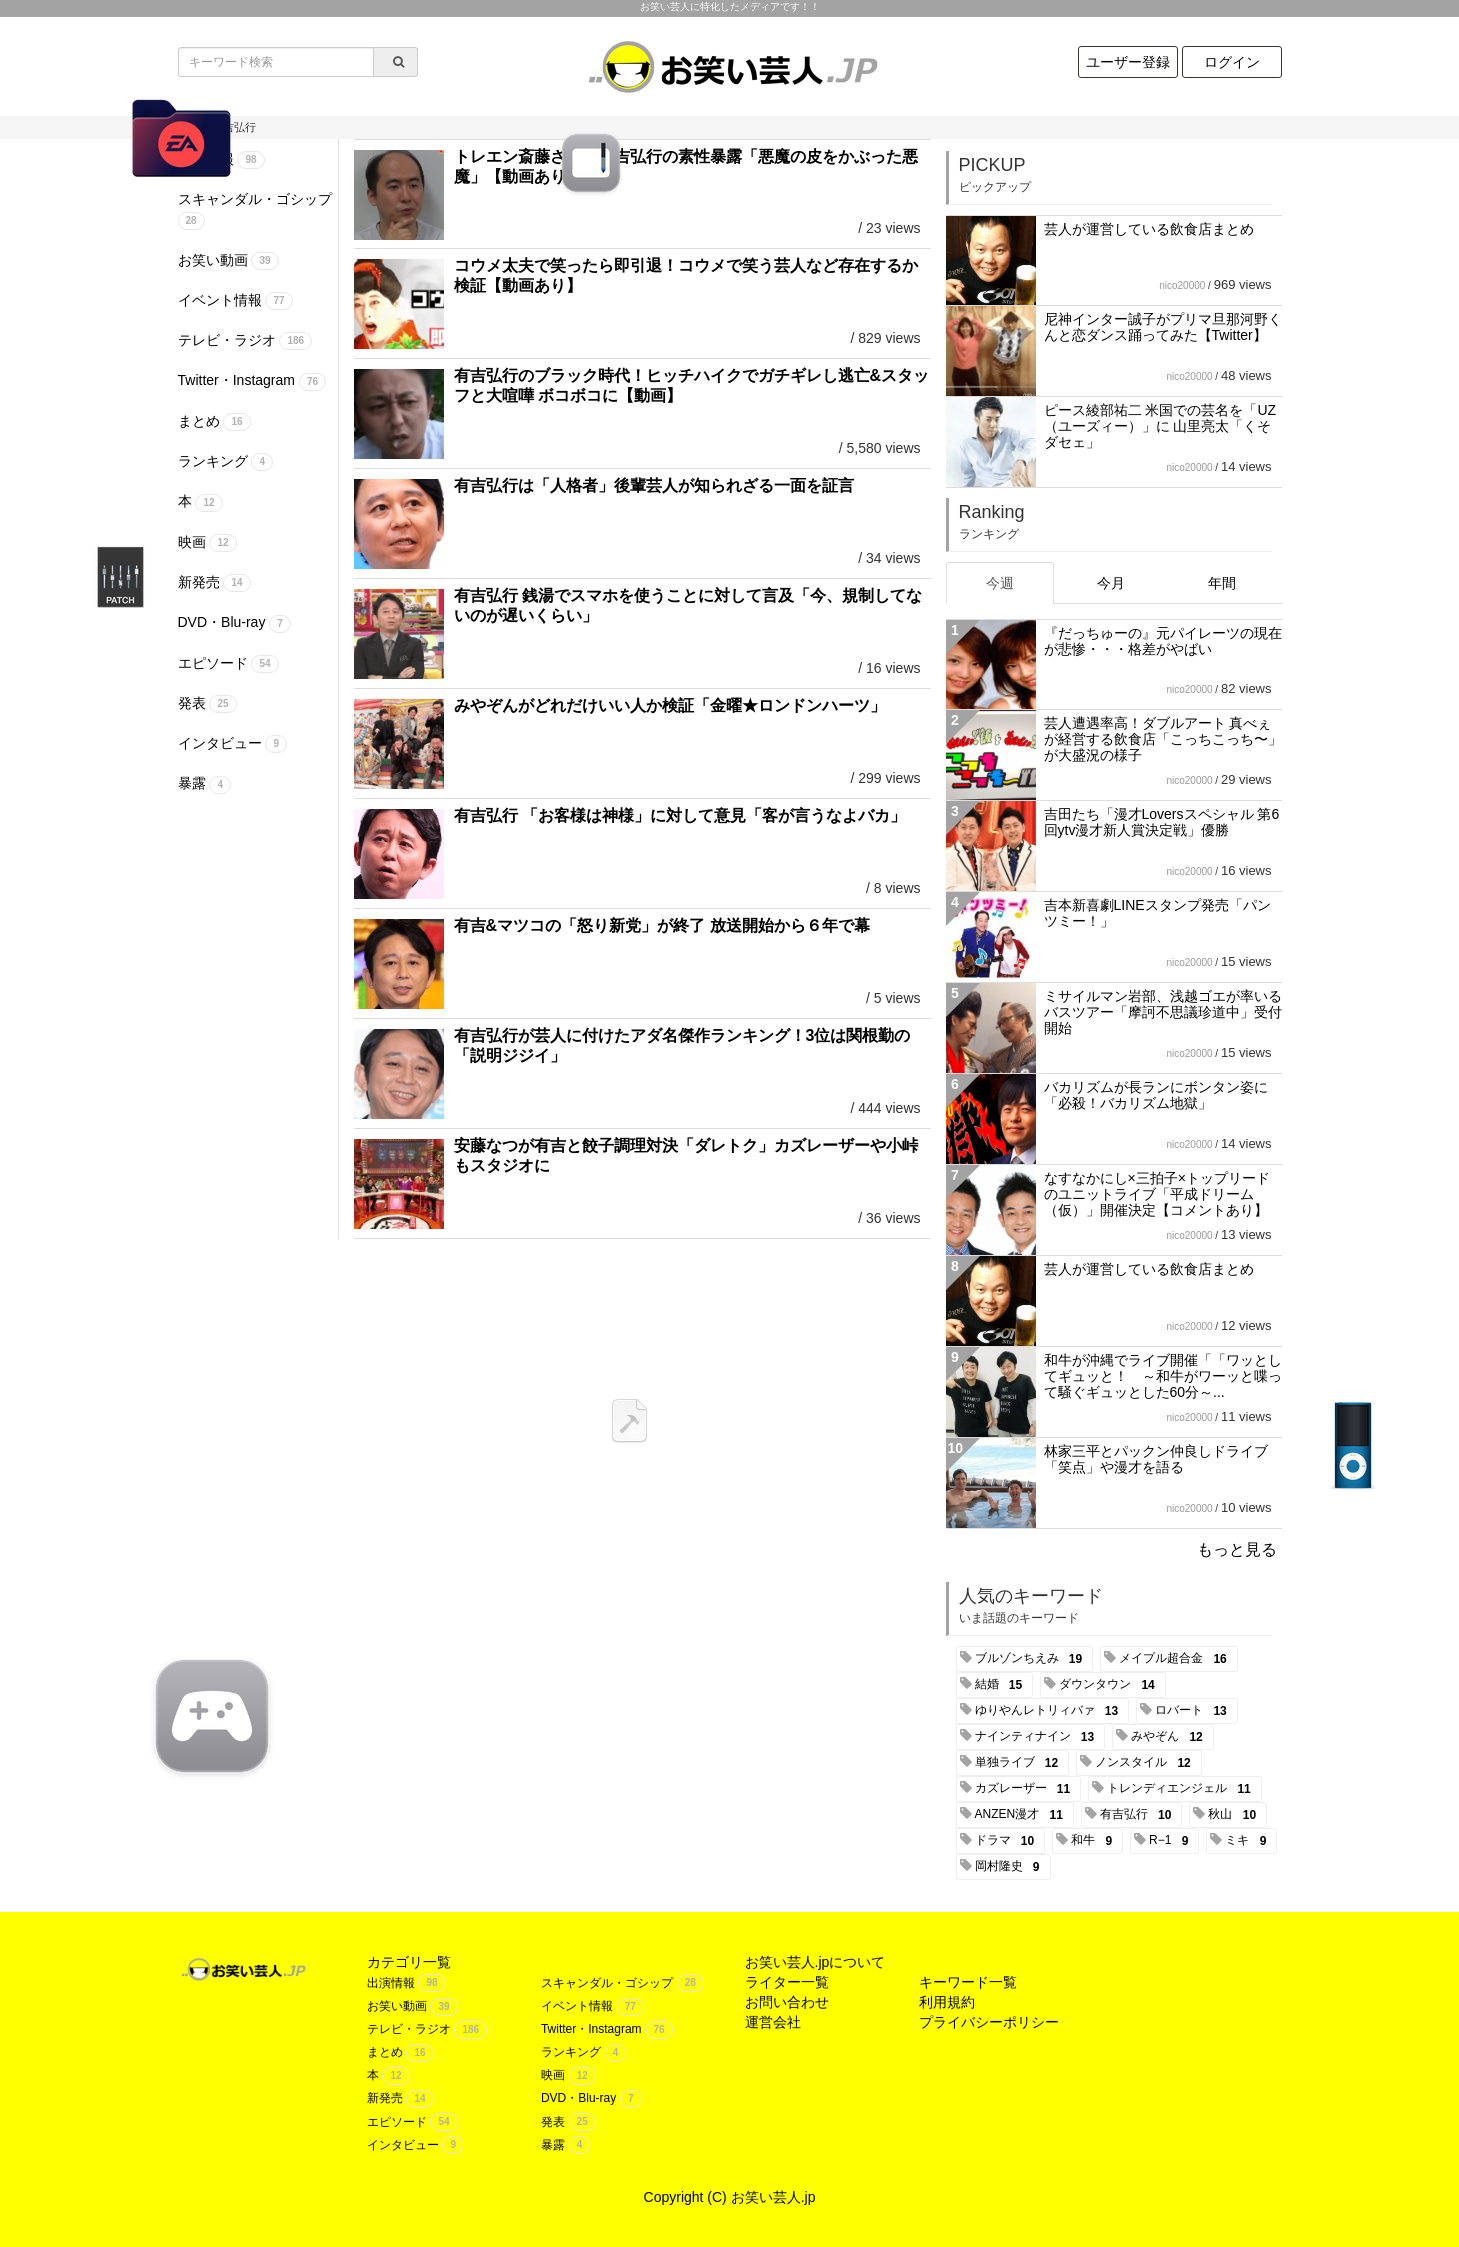 The width and height of the screenshot is (1459, 2247). What do you see at coordinates (591, 164) in the screenshot?
I see `access tablet and display preferences` at bounding box center [591, 164].